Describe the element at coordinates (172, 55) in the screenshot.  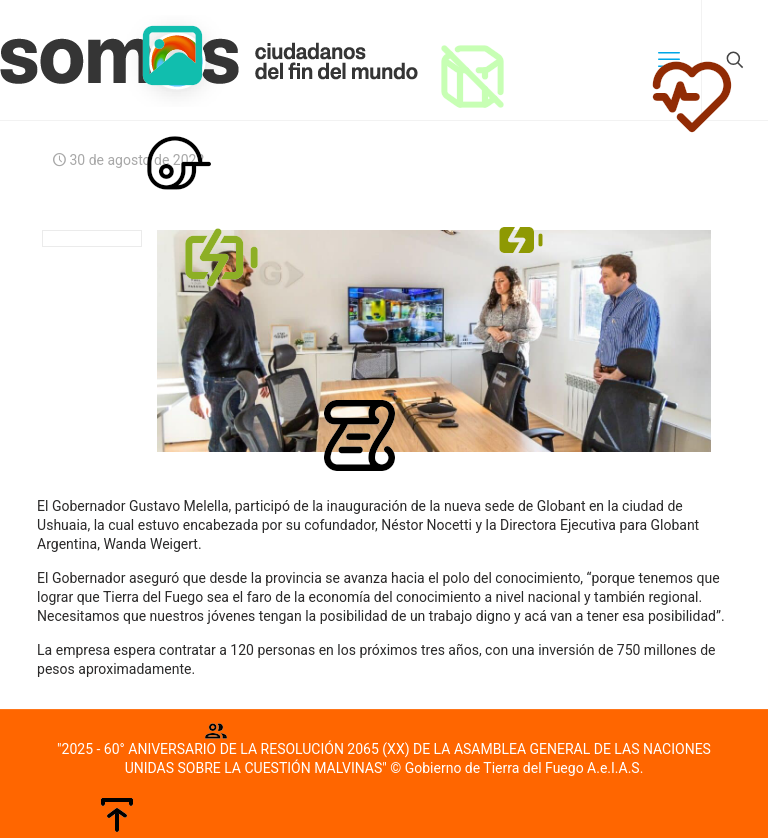
I see `view photos or images` at that location.